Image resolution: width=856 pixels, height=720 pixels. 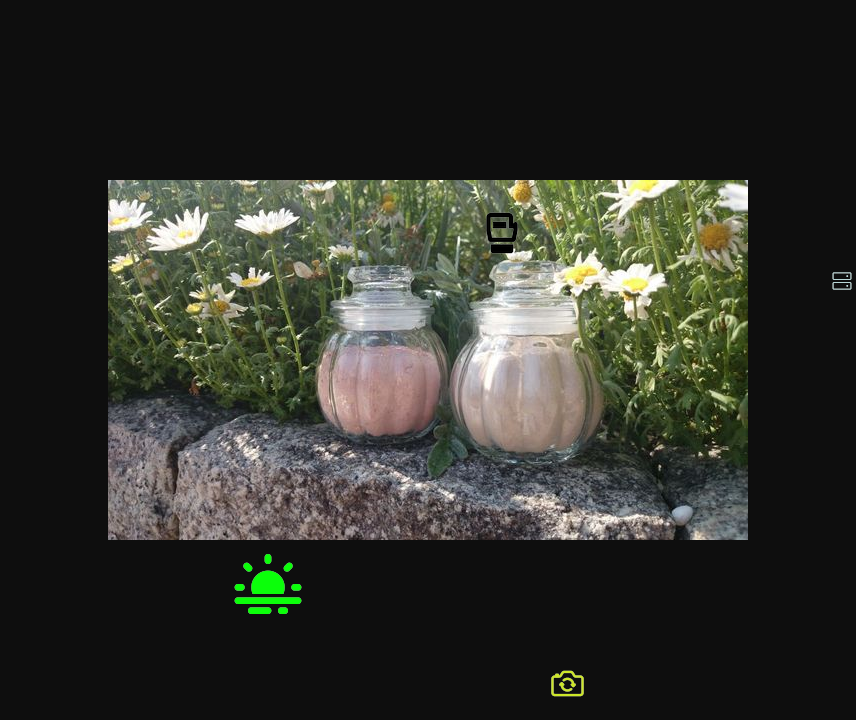 I want to click on access storage or server settings, so click(x=842, y=281).